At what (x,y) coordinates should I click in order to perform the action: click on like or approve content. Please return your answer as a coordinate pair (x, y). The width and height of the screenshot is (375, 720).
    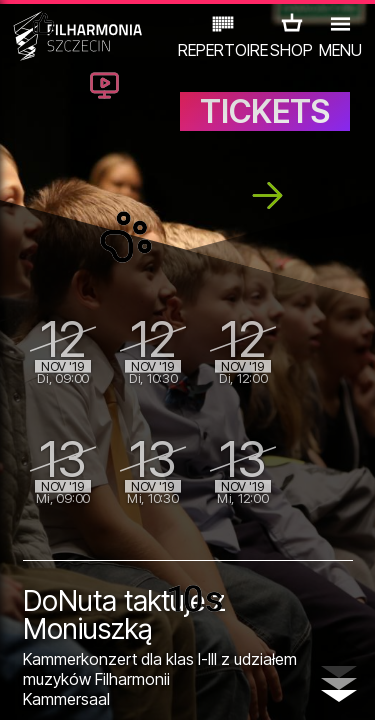
    Looking at the image, I should click on (43, 23).